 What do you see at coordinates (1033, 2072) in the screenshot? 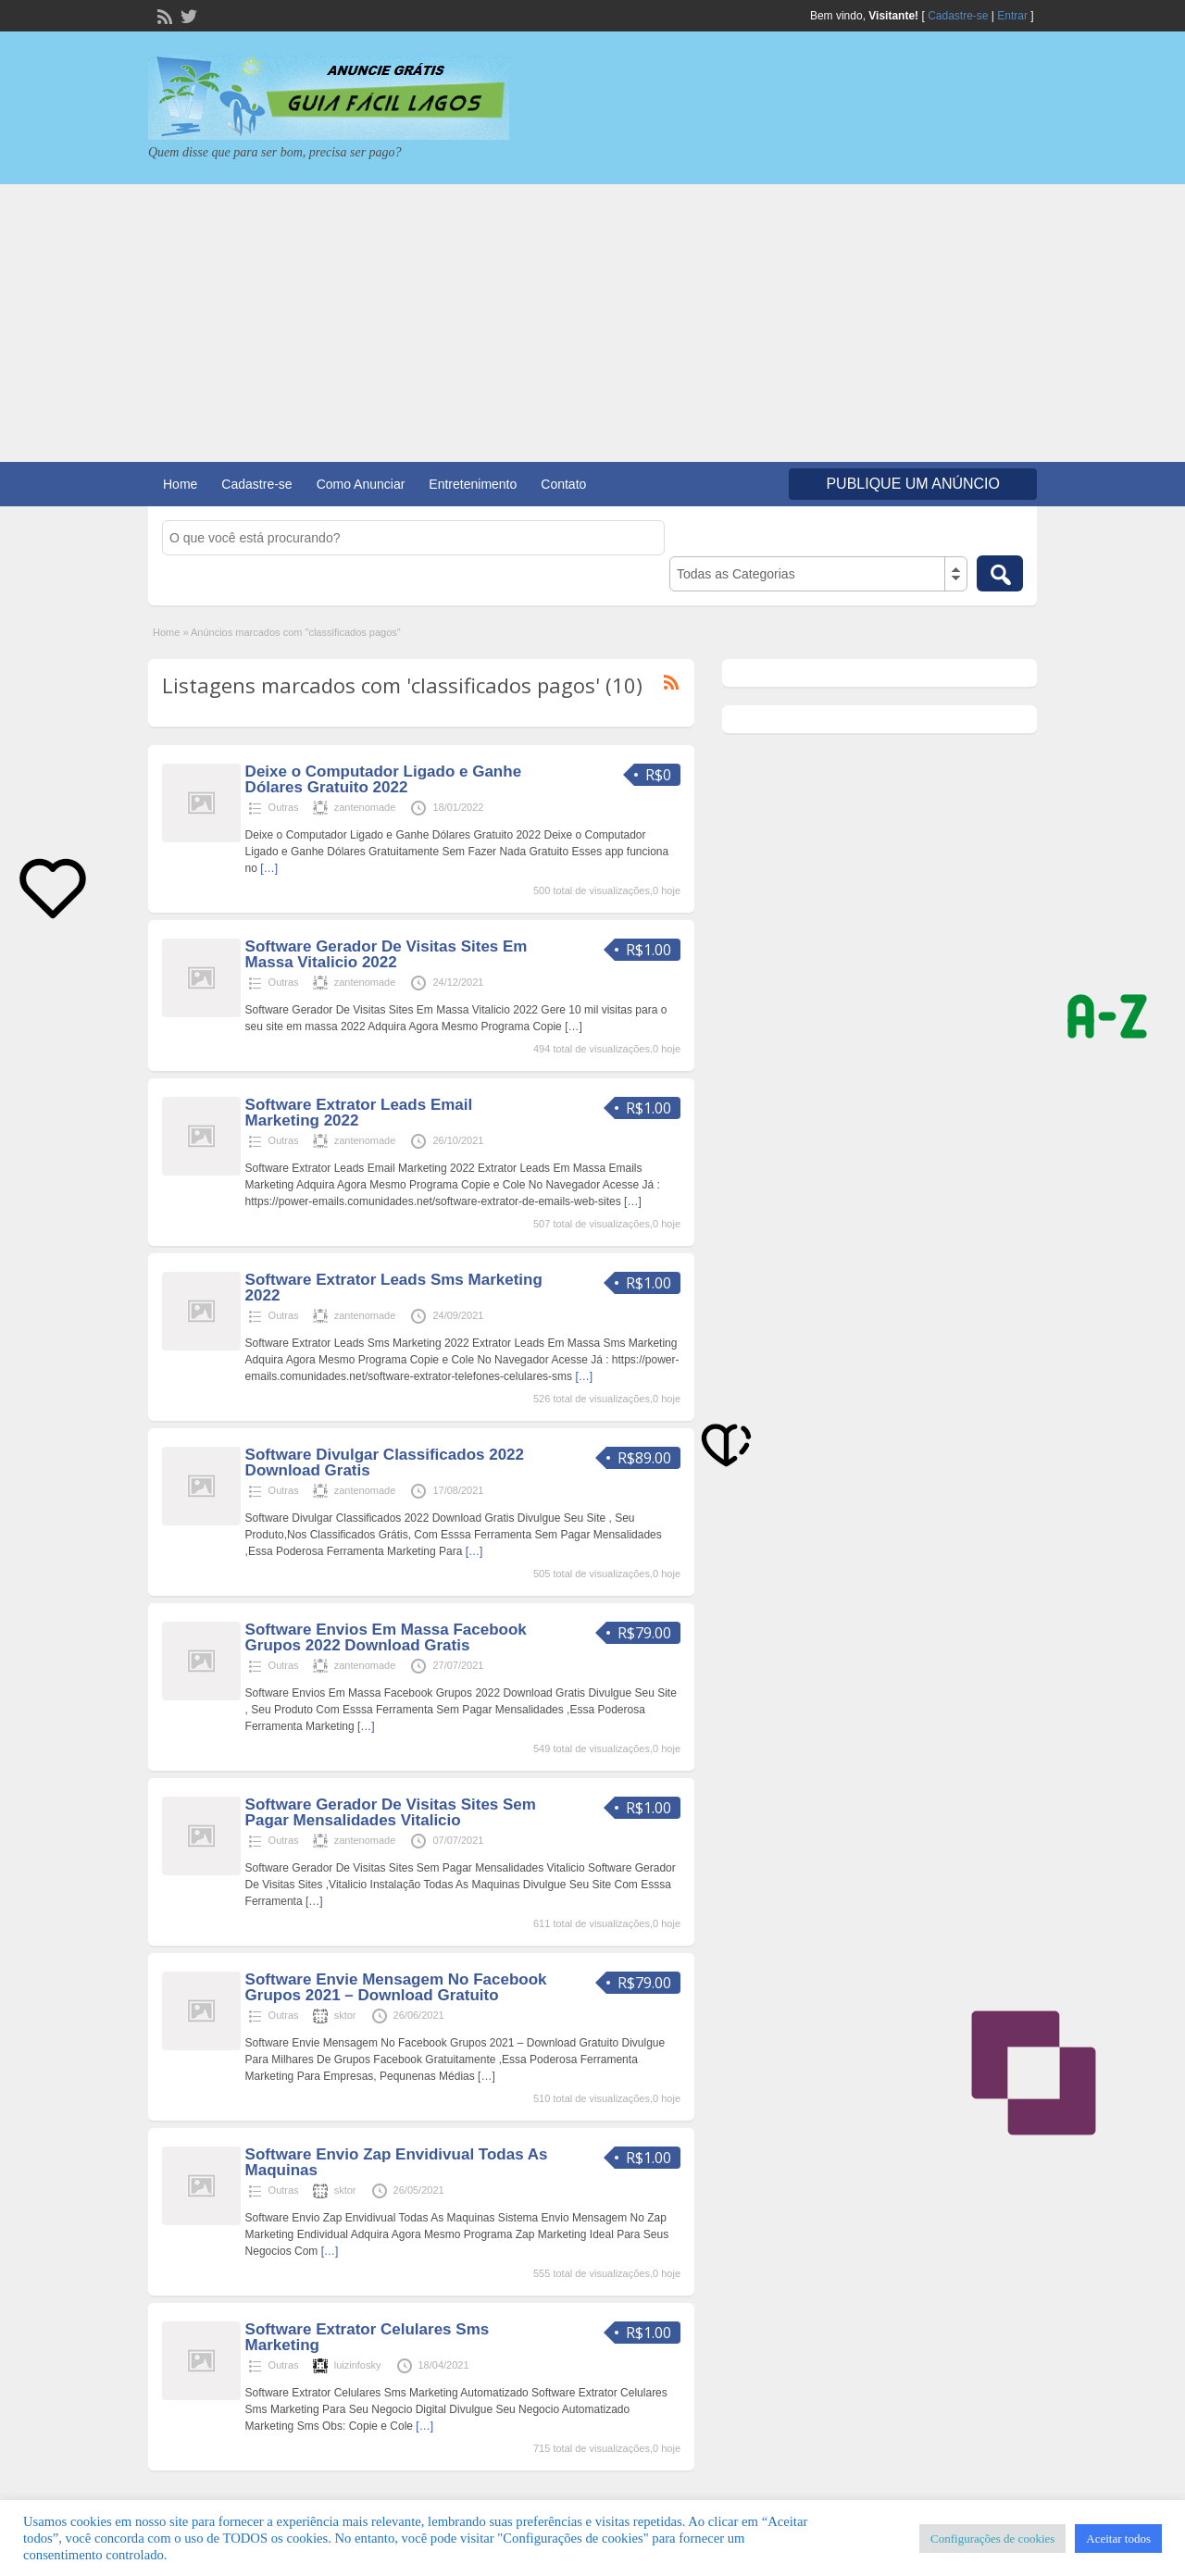
I see `exclude overlapping areas in a selection` at bounding box center [1033, 2072].